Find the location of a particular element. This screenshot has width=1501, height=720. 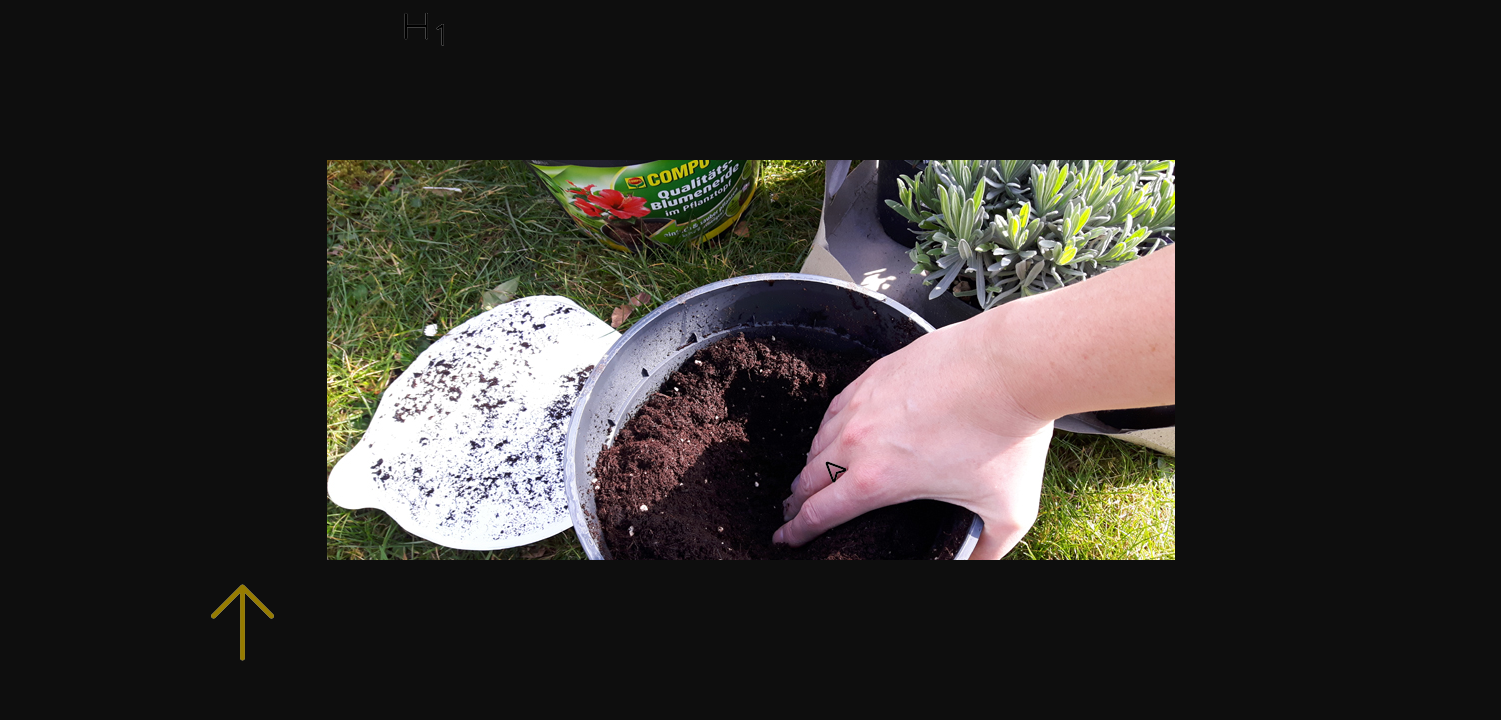

scroll to top of page is located at coordinates (242, 622).